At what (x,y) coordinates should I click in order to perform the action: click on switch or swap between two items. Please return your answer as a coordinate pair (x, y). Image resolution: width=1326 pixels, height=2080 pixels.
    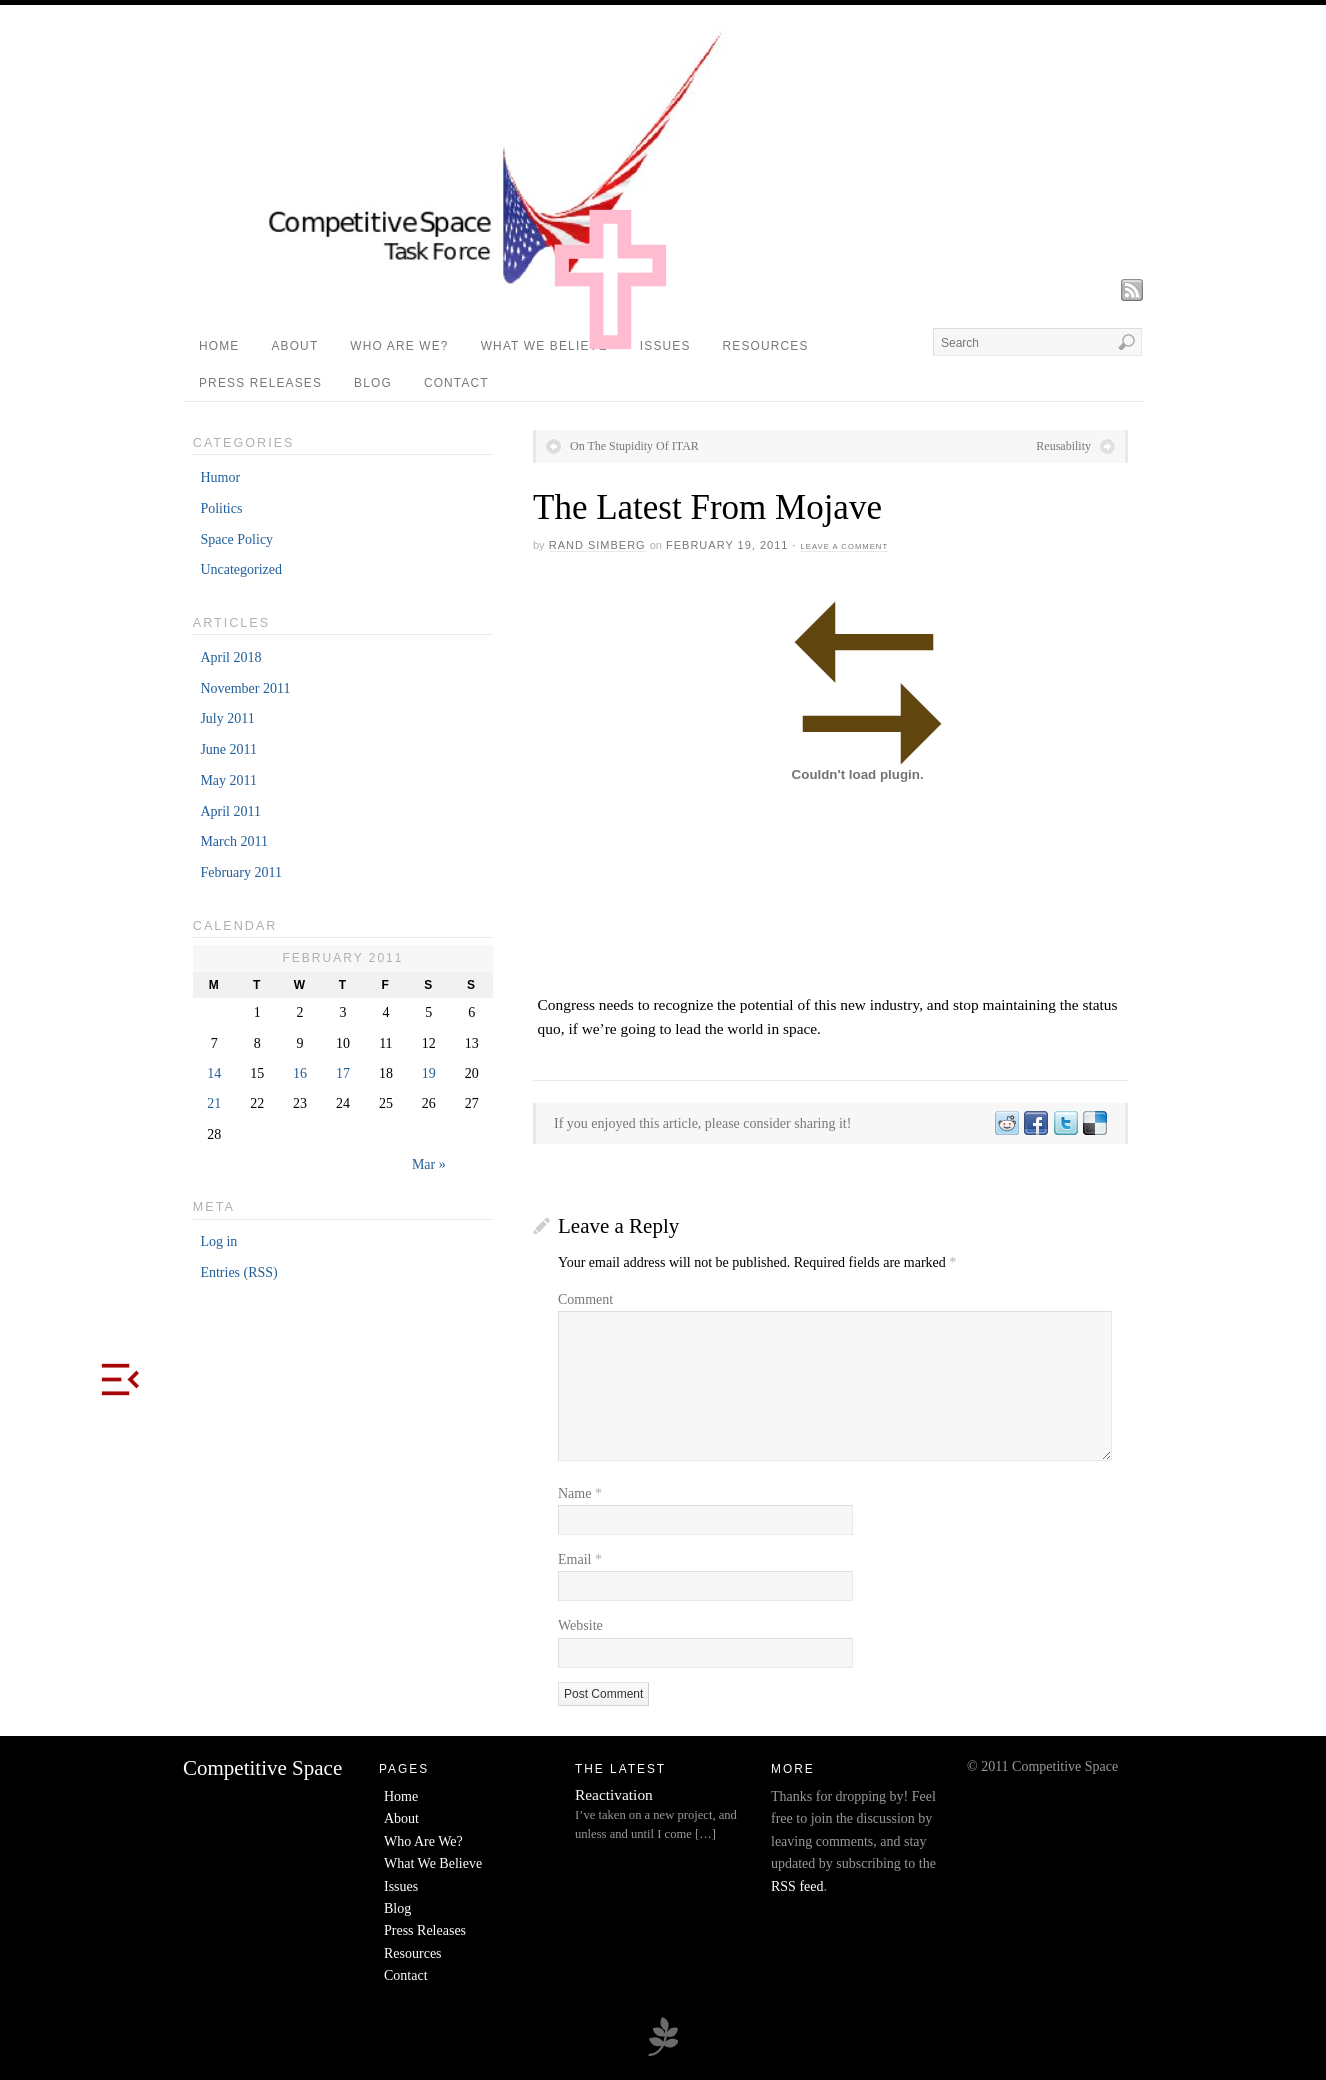
    Looking at the image, I should click on (868, 683).